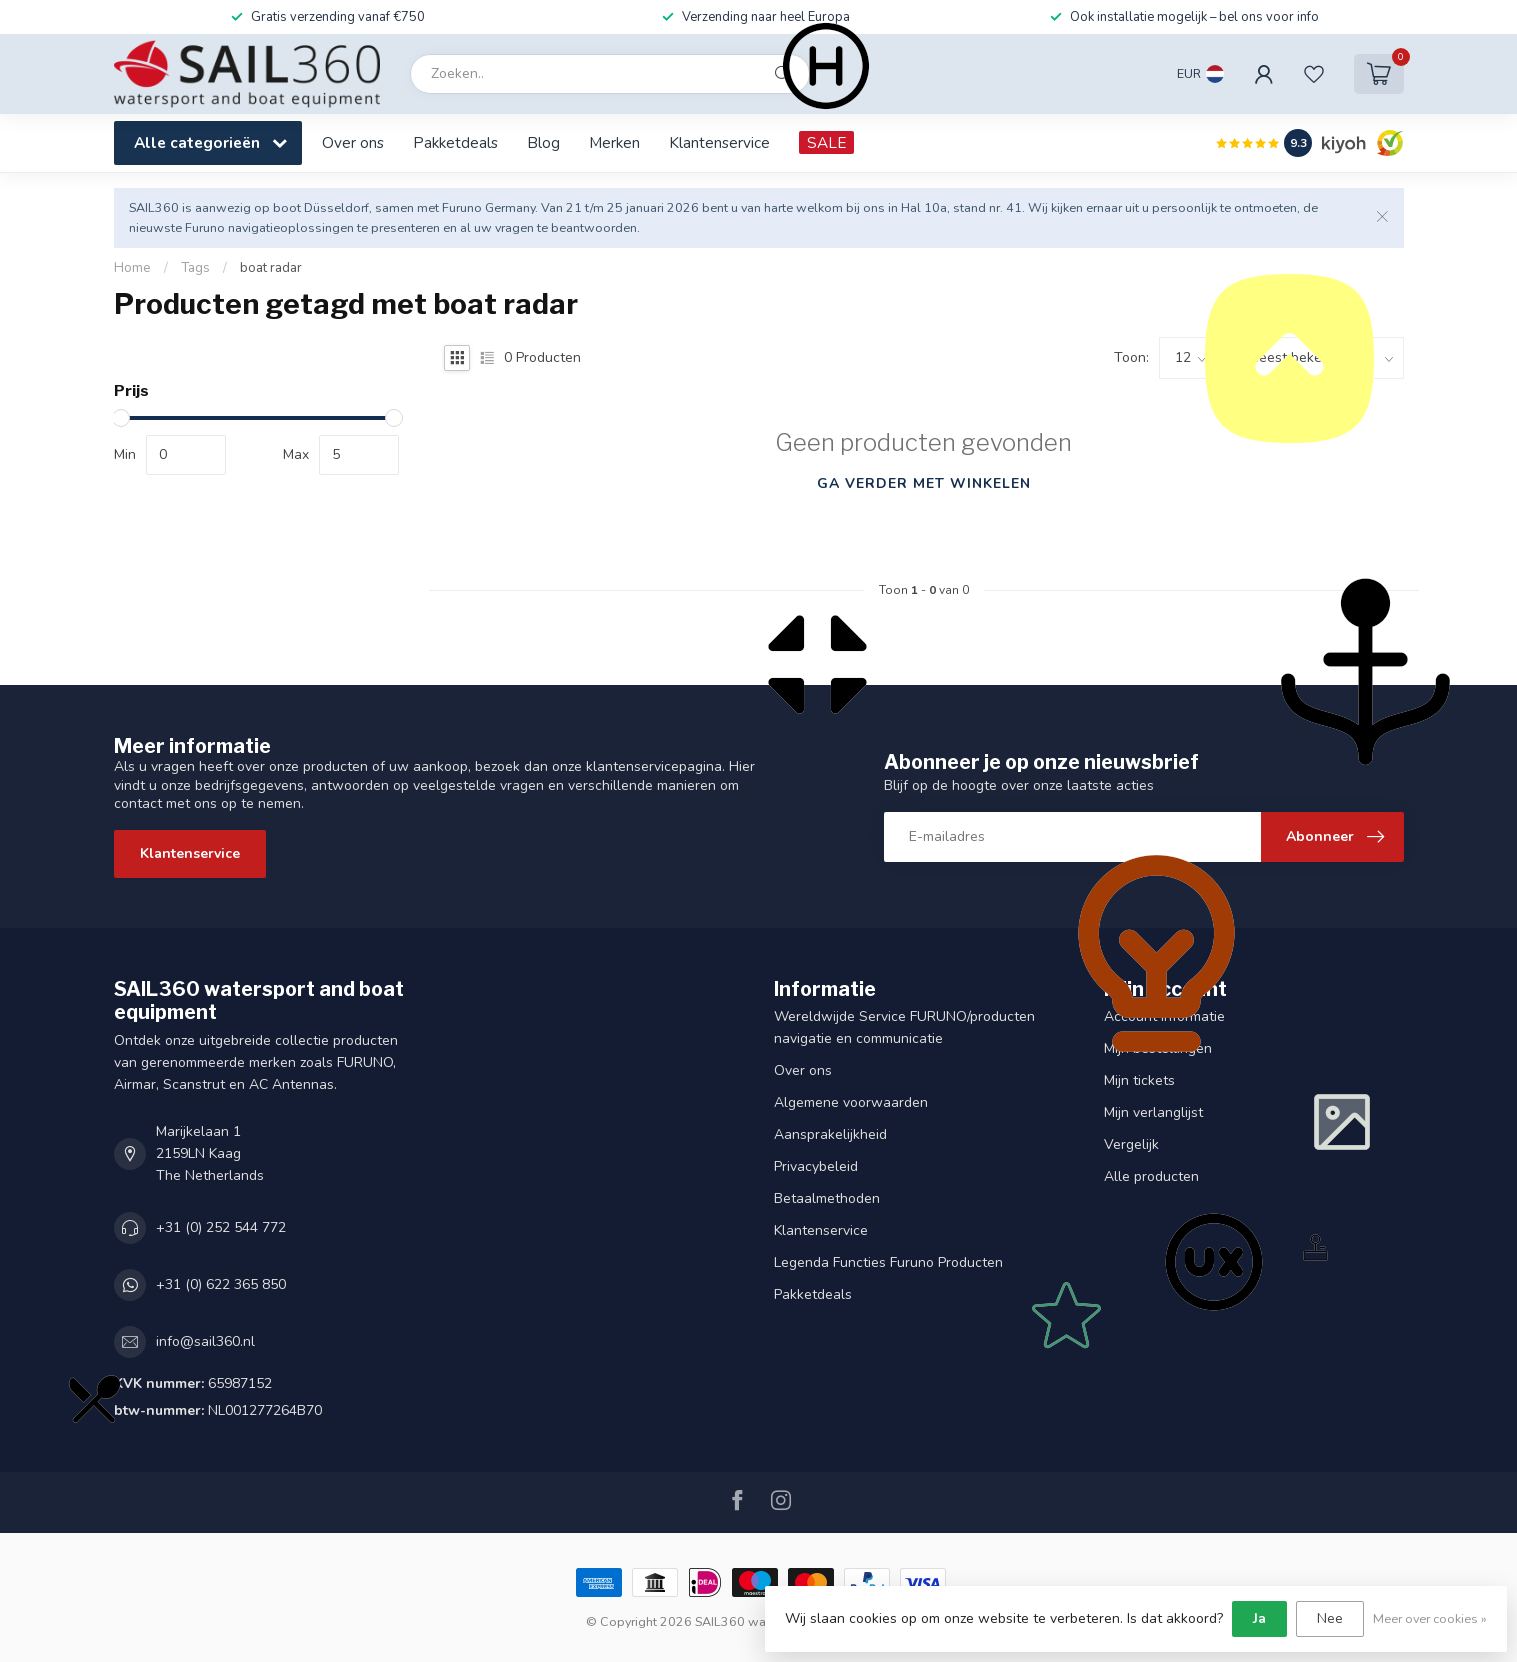 This screenshot has height=1662, width=1517. I want to click on access tips or helpful suggestions, so click(1156, 953).